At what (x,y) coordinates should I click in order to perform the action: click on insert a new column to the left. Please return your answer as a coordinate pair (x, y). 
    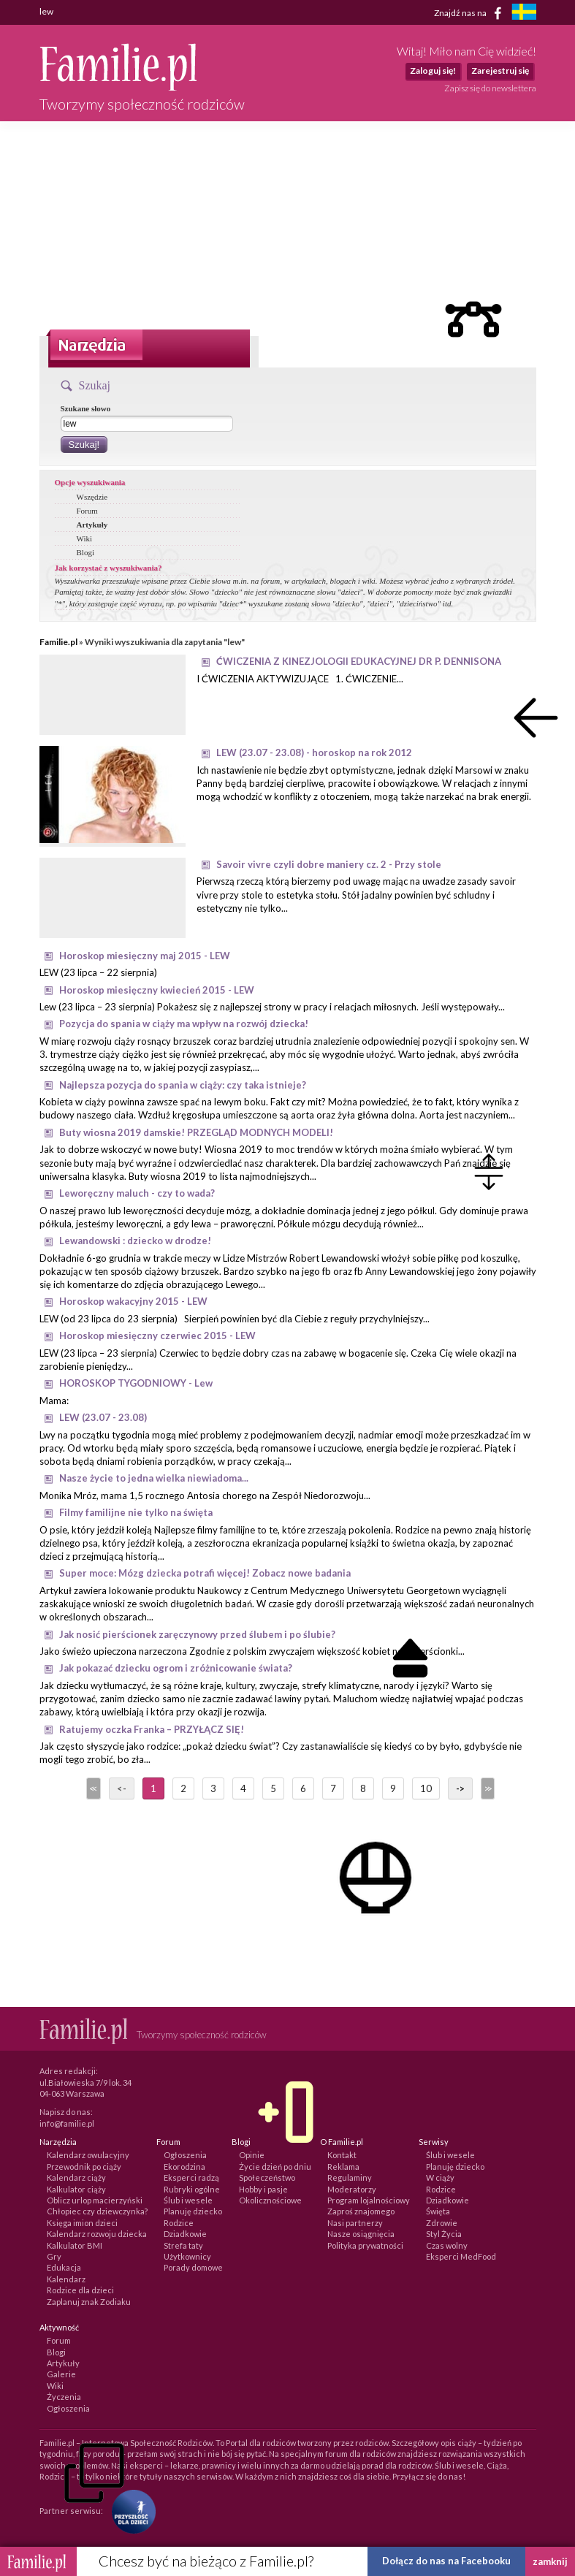
    Looking at the image, I should click on (286, 2112).